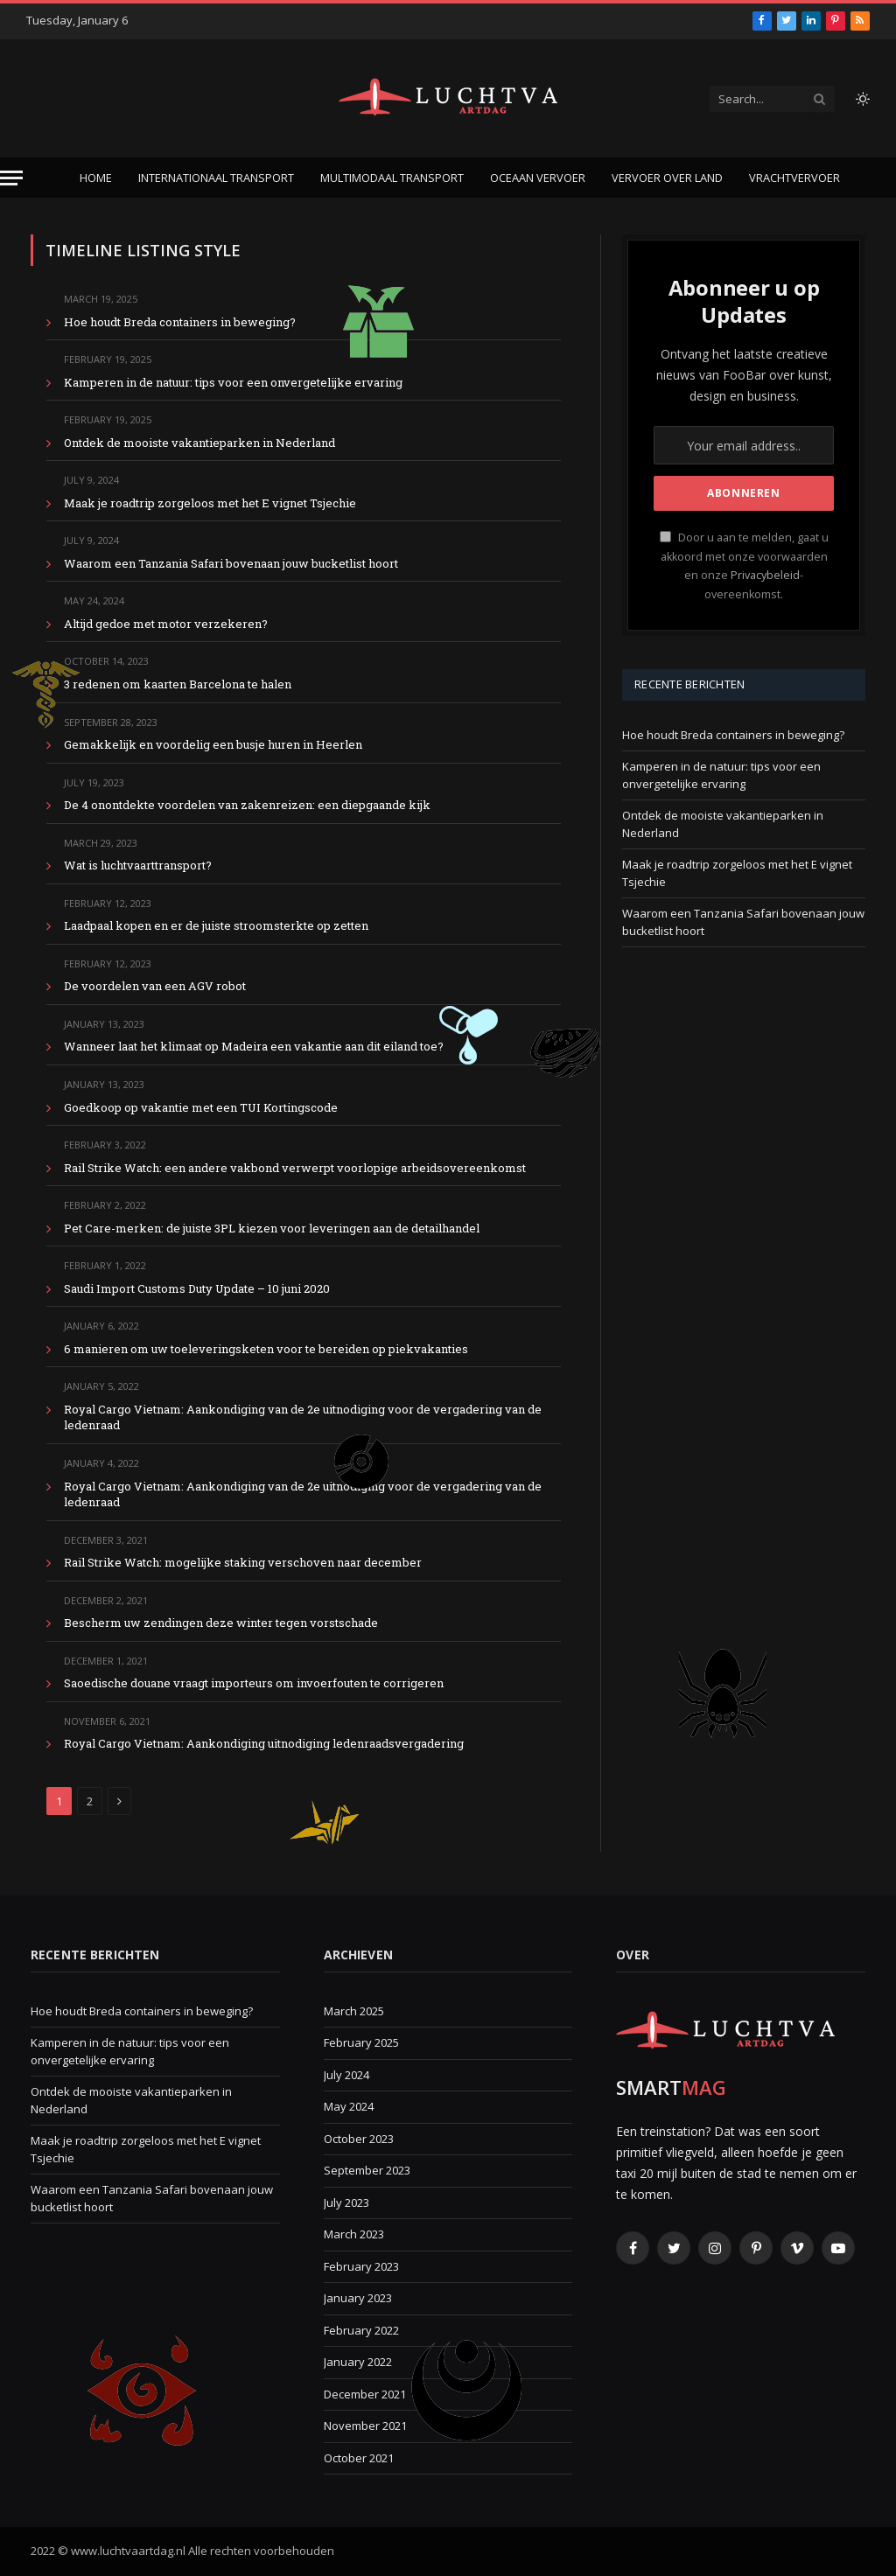  I want to click on indicates a loading or syncing state, so click(466, 2389).